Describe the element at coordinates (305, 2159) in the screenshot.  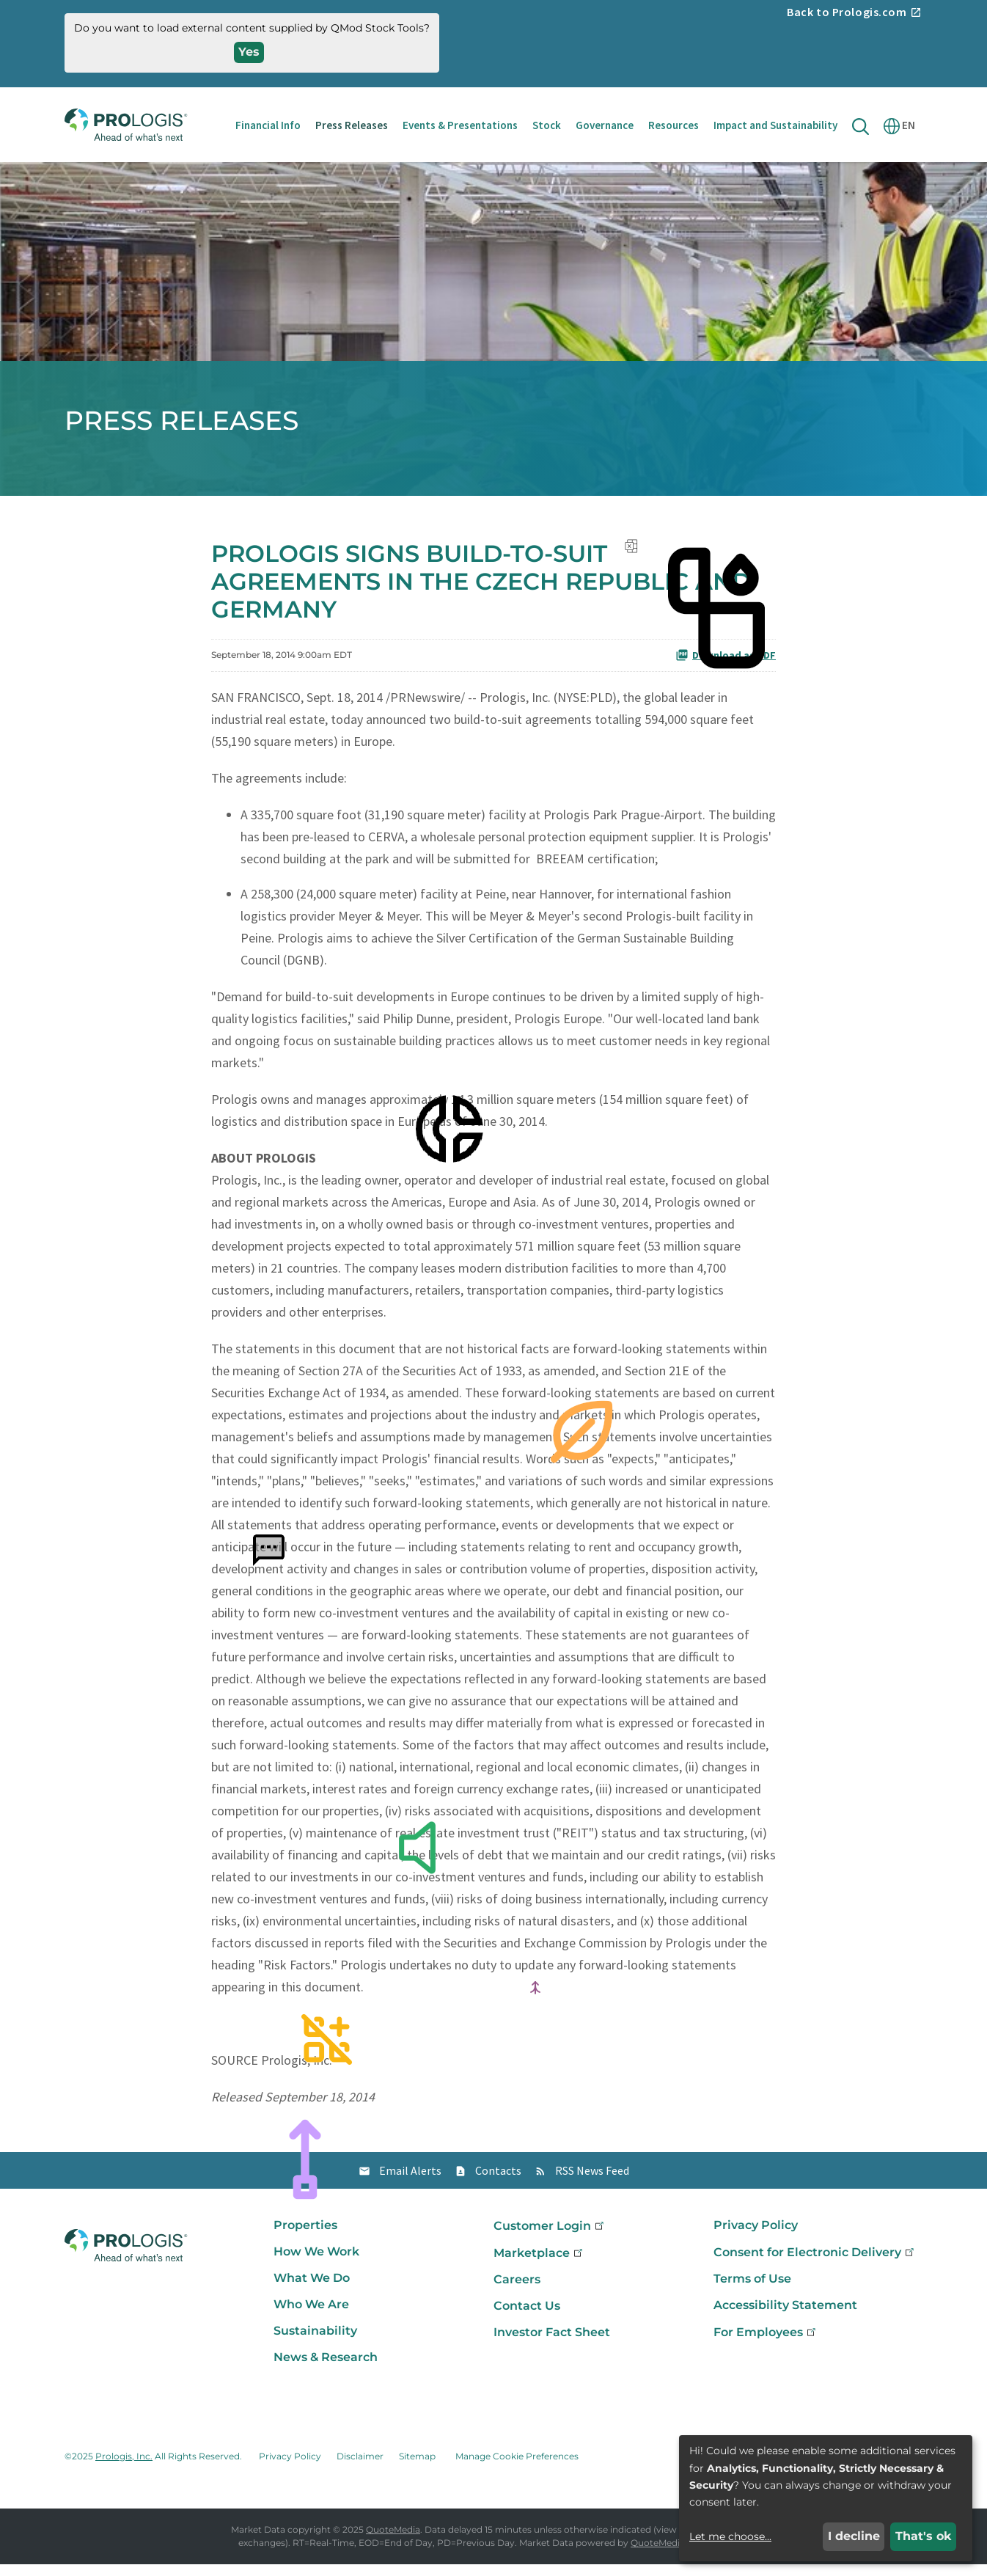
I see `move item up in a list or hierarchy` at that location.